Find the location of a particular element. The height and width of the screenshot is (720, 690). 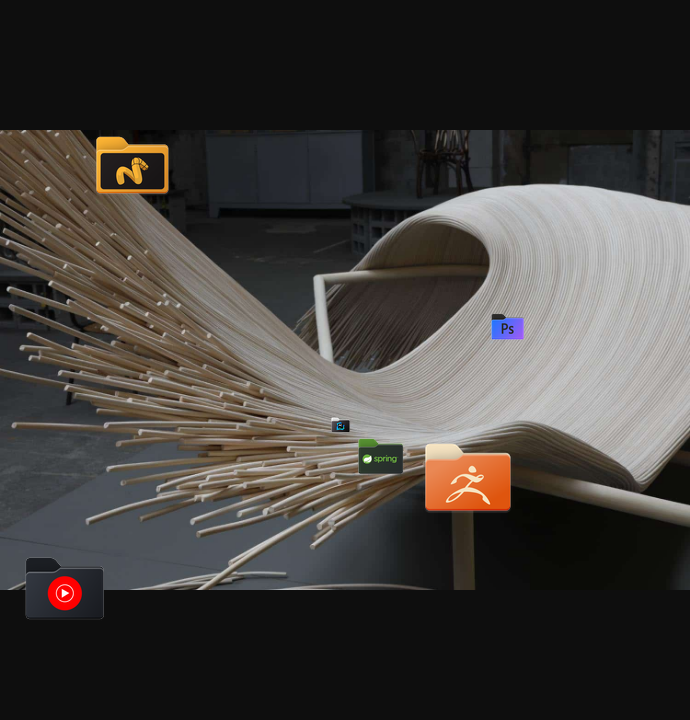

open AppCode project folder is located at coordinates (340, 425).